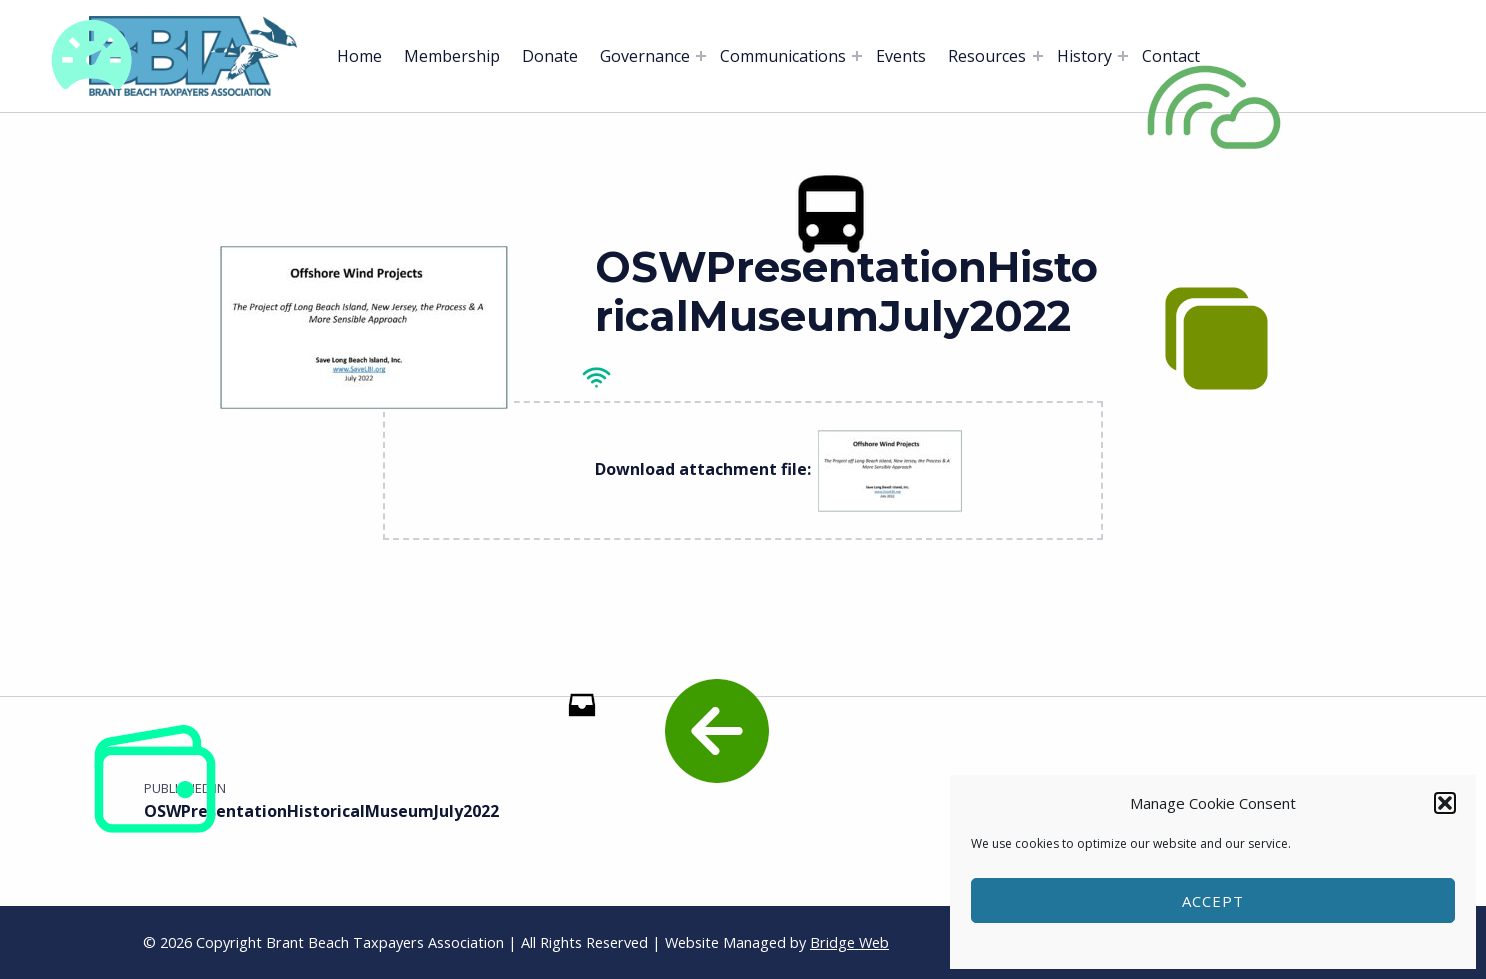 This screenshot has width=1486, height=979. What do you see at coordinates (717, 731) in the screenshot?
I see `go back to the previous screen` at bounding box center [717, 731].